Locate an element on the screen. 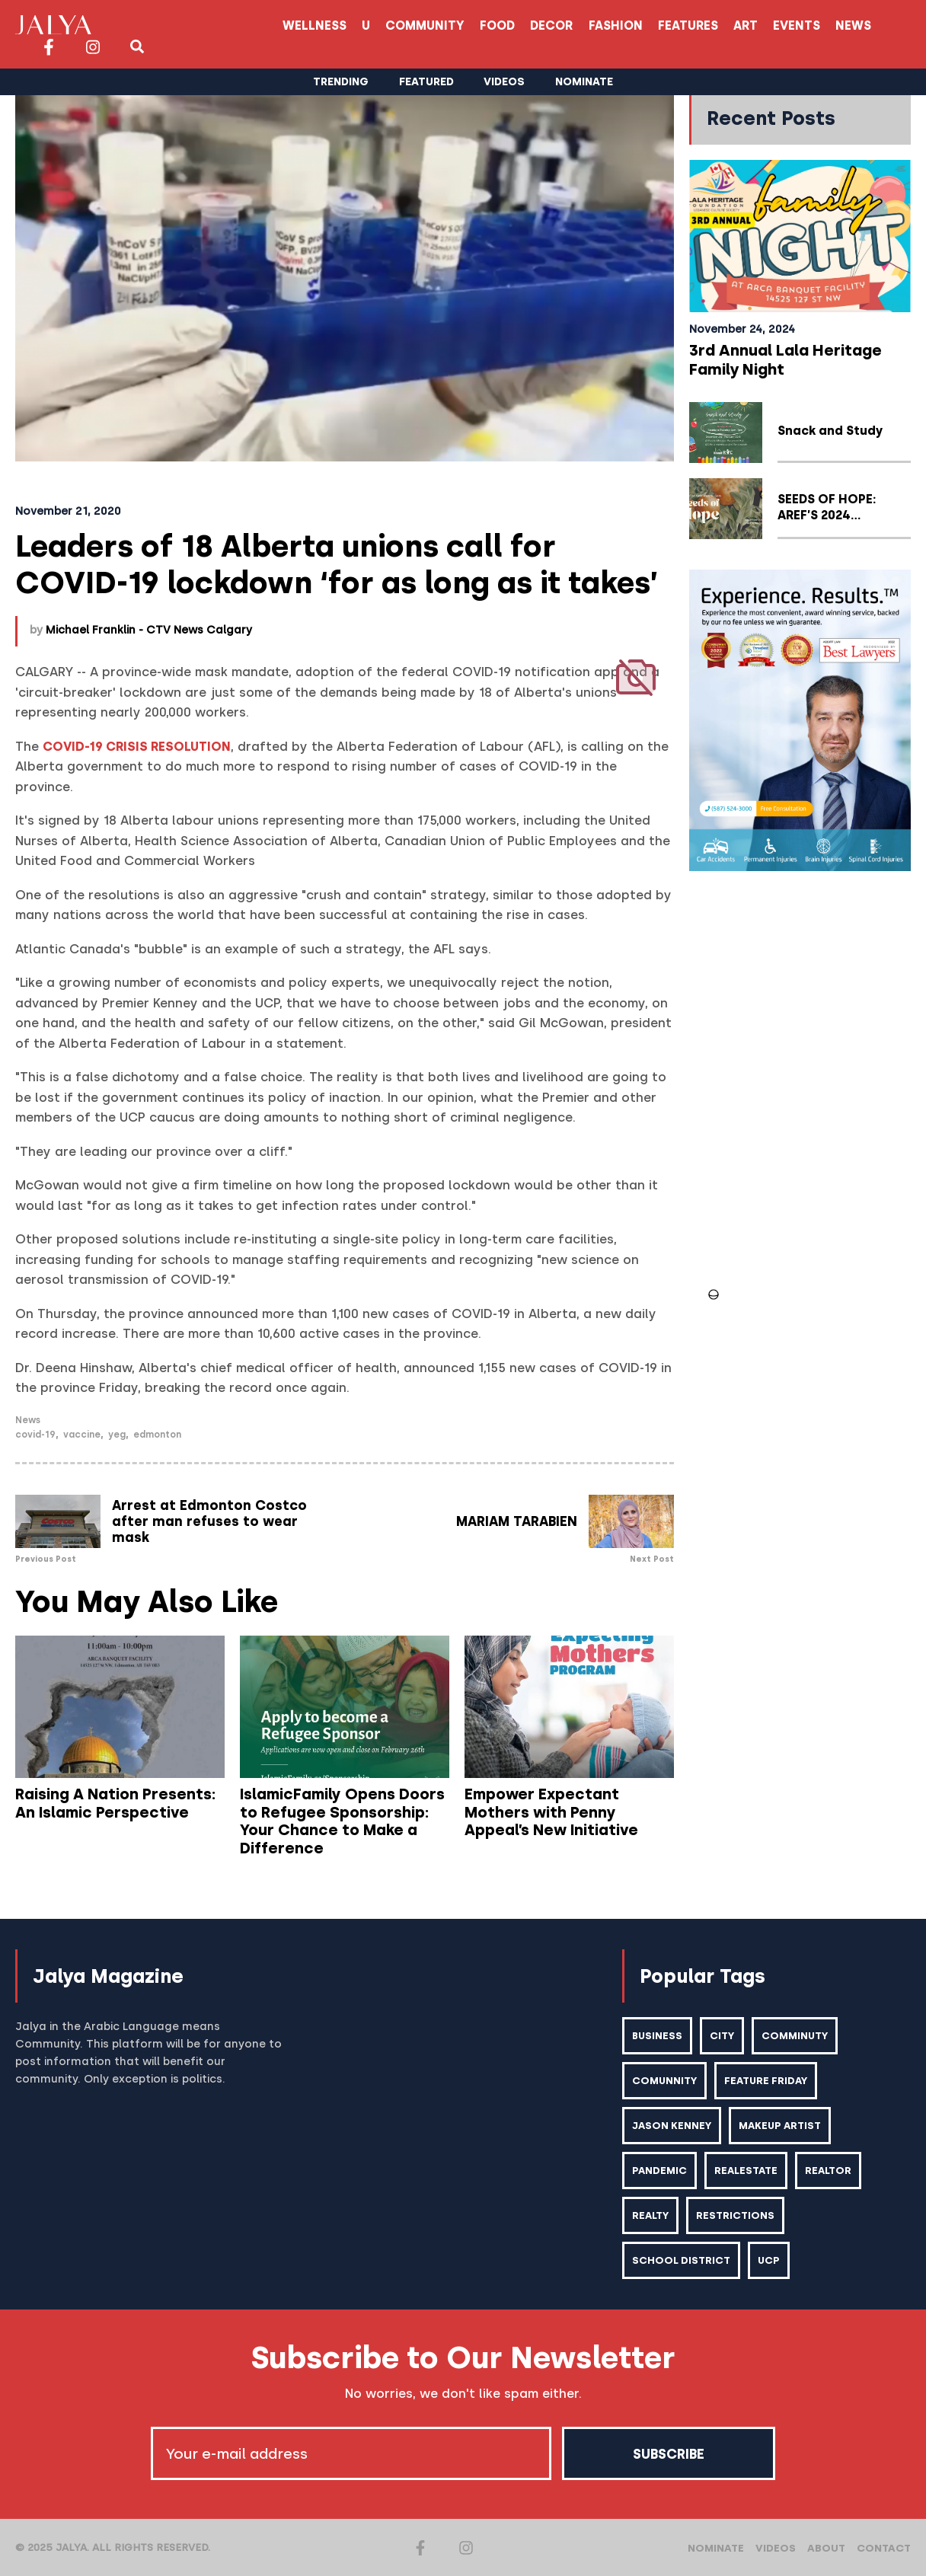 This screenshot has height=2576, width=926. view 3D or globe-related content is located at coordinates (714, 1294).